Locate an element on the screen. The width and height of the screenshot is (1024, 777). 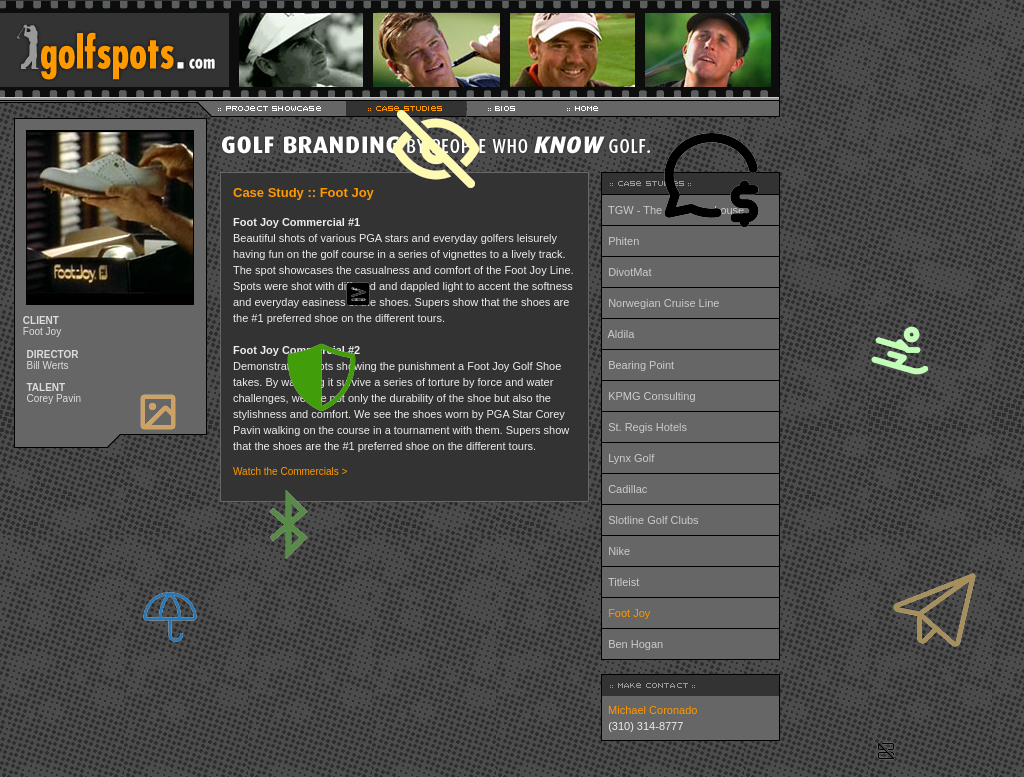
view weather protection or rain forecast is located at coordinates (170, 617).